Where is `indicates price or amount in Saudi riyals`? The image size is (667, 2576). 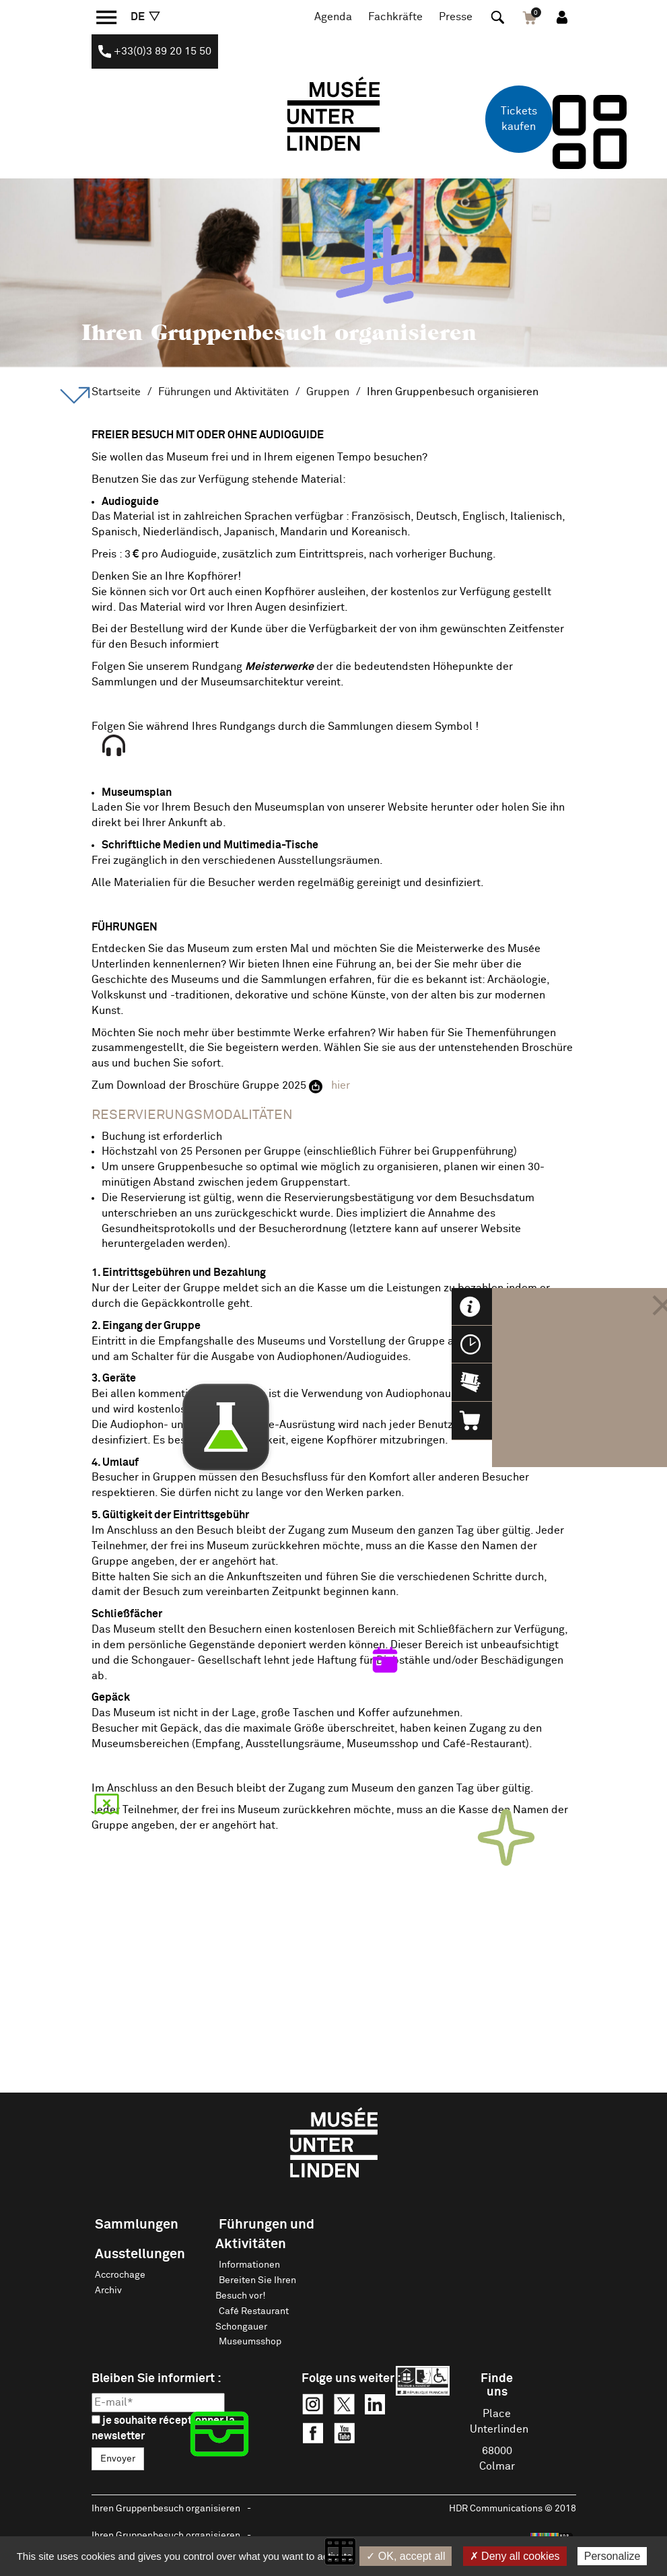
indicates price or amount in Saudi riyals is located at coordinates (377, 264).